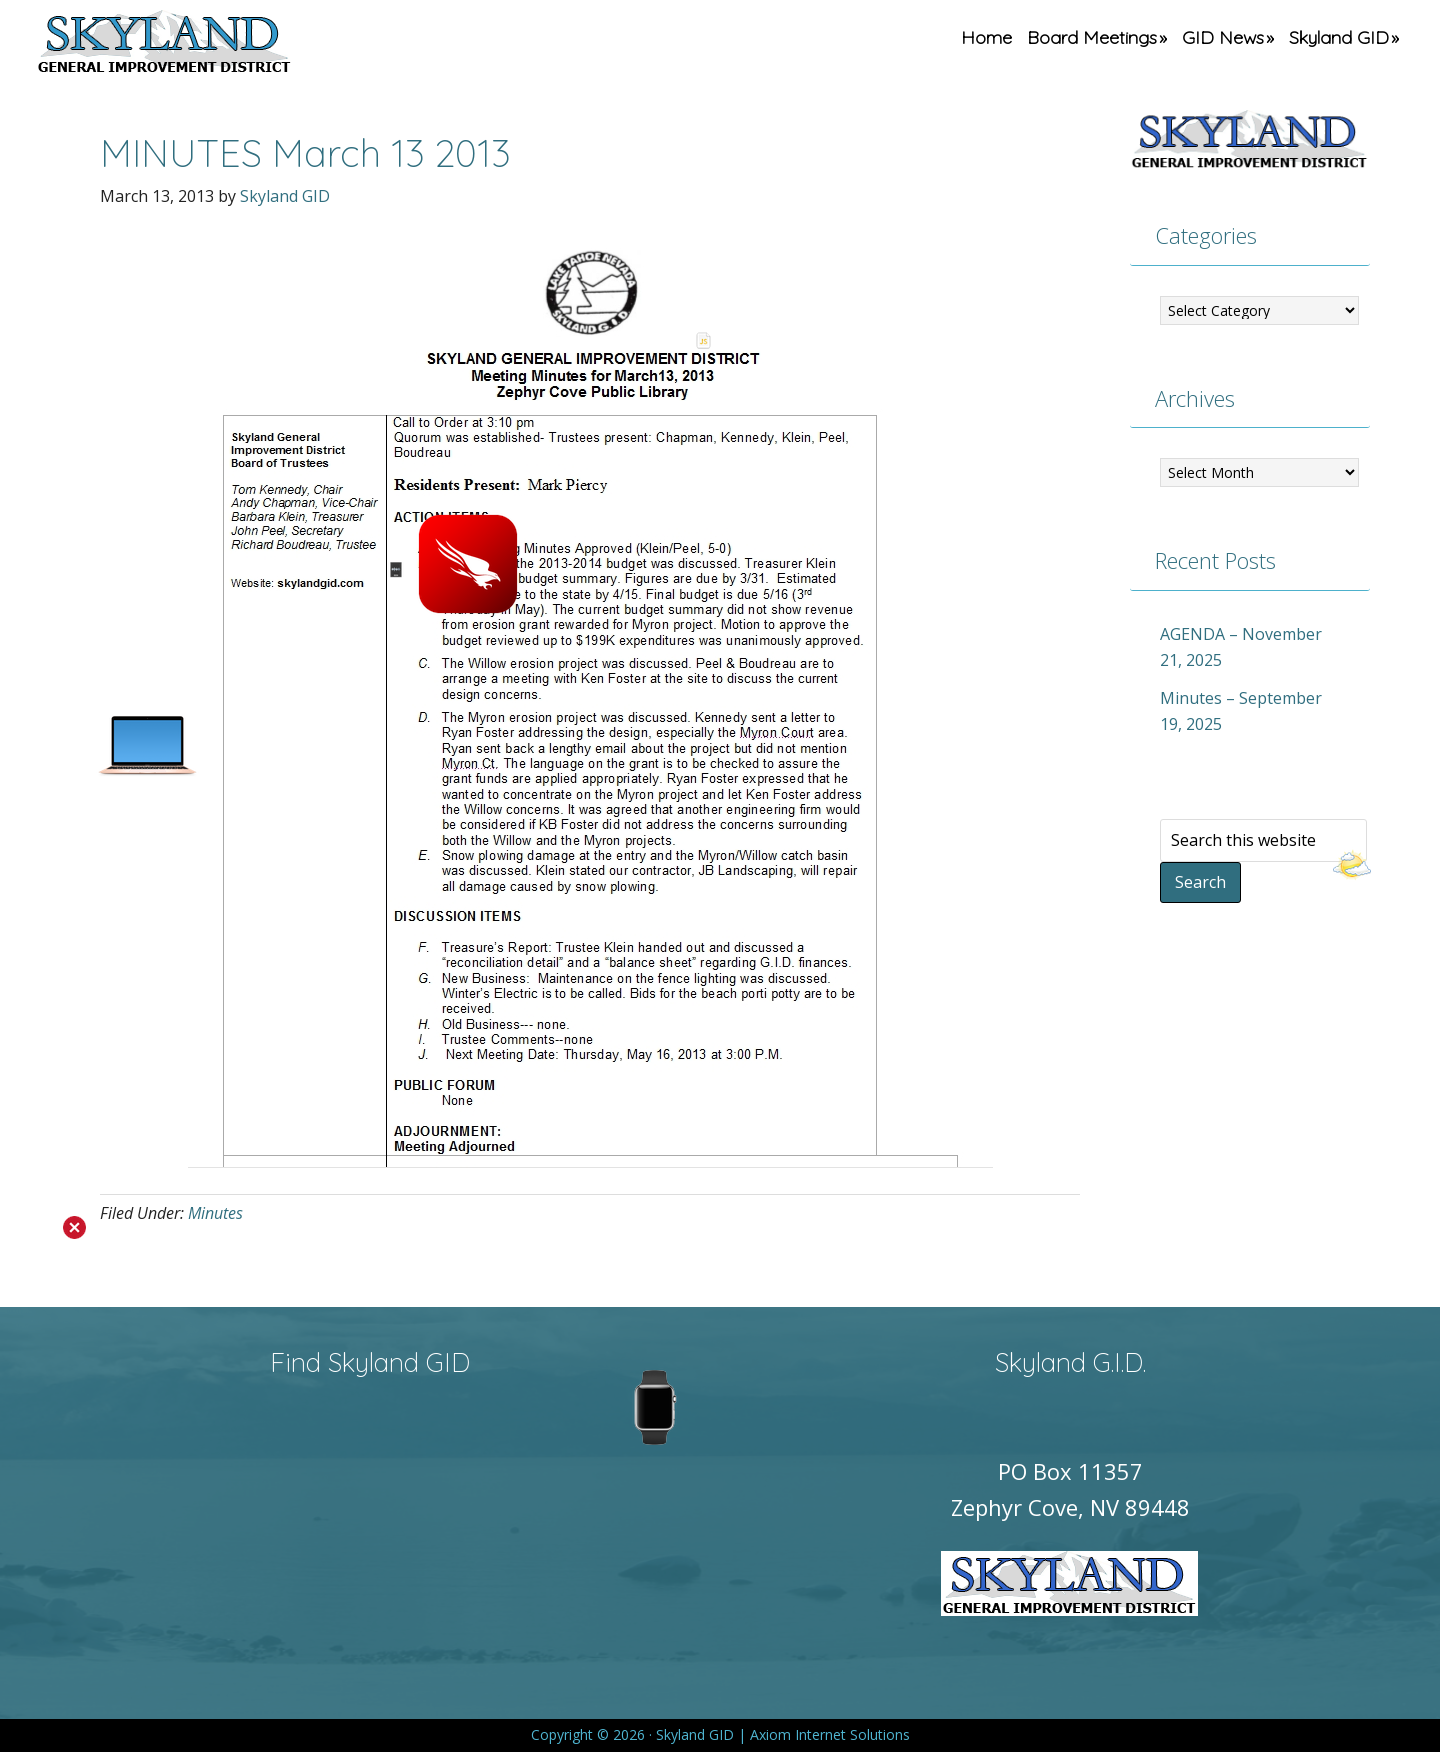  I want to click on an SDII audio file in GarageBand or Logic Pro, so click(396, 570).